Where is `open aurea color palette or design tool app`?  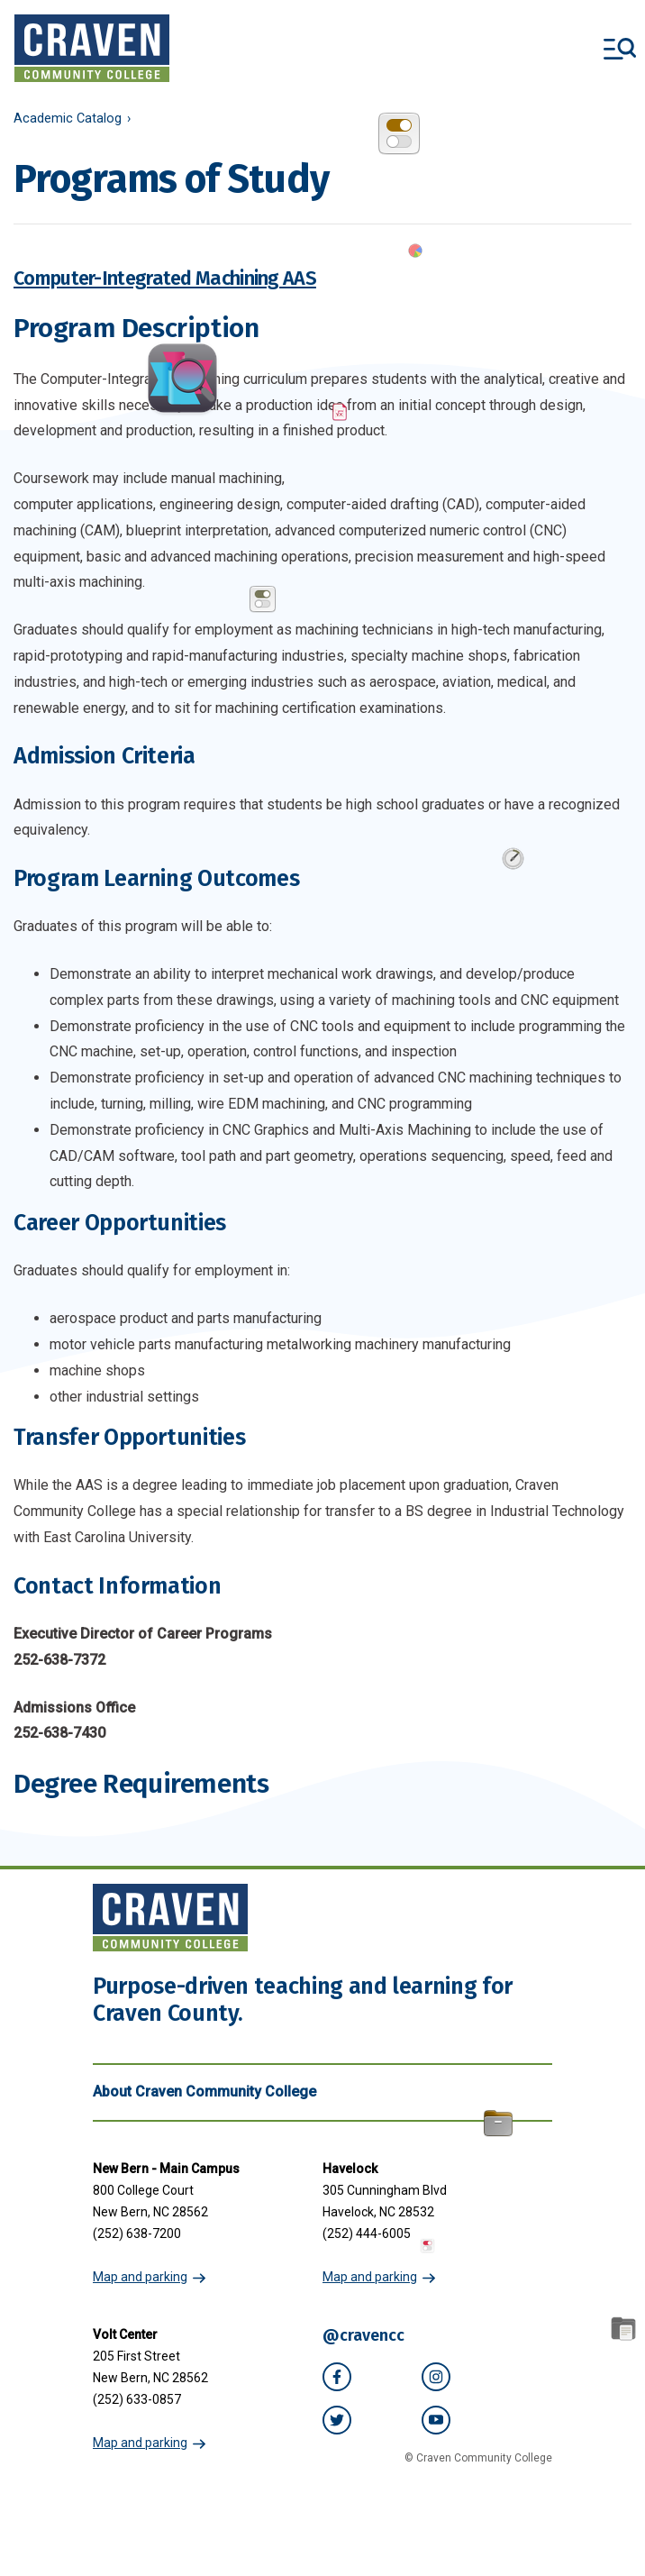 open aurea color palette or design tool app is located at coordinates (182, 378).